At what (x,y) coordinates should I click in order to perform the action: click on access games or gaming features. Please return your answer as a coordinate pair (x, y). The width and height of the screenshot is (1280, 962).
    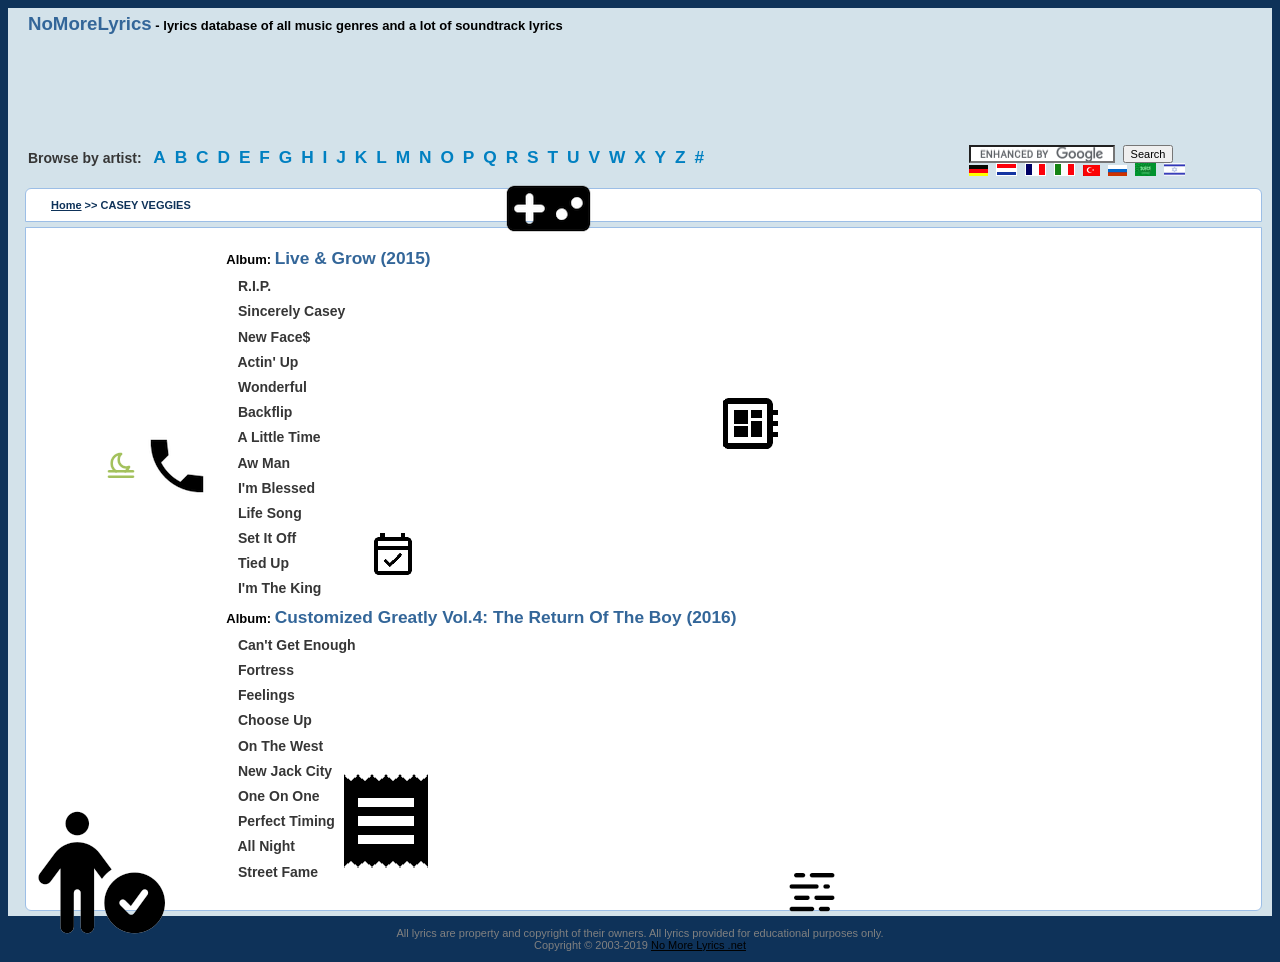
    Looking at the image, I should click on (548, 208).